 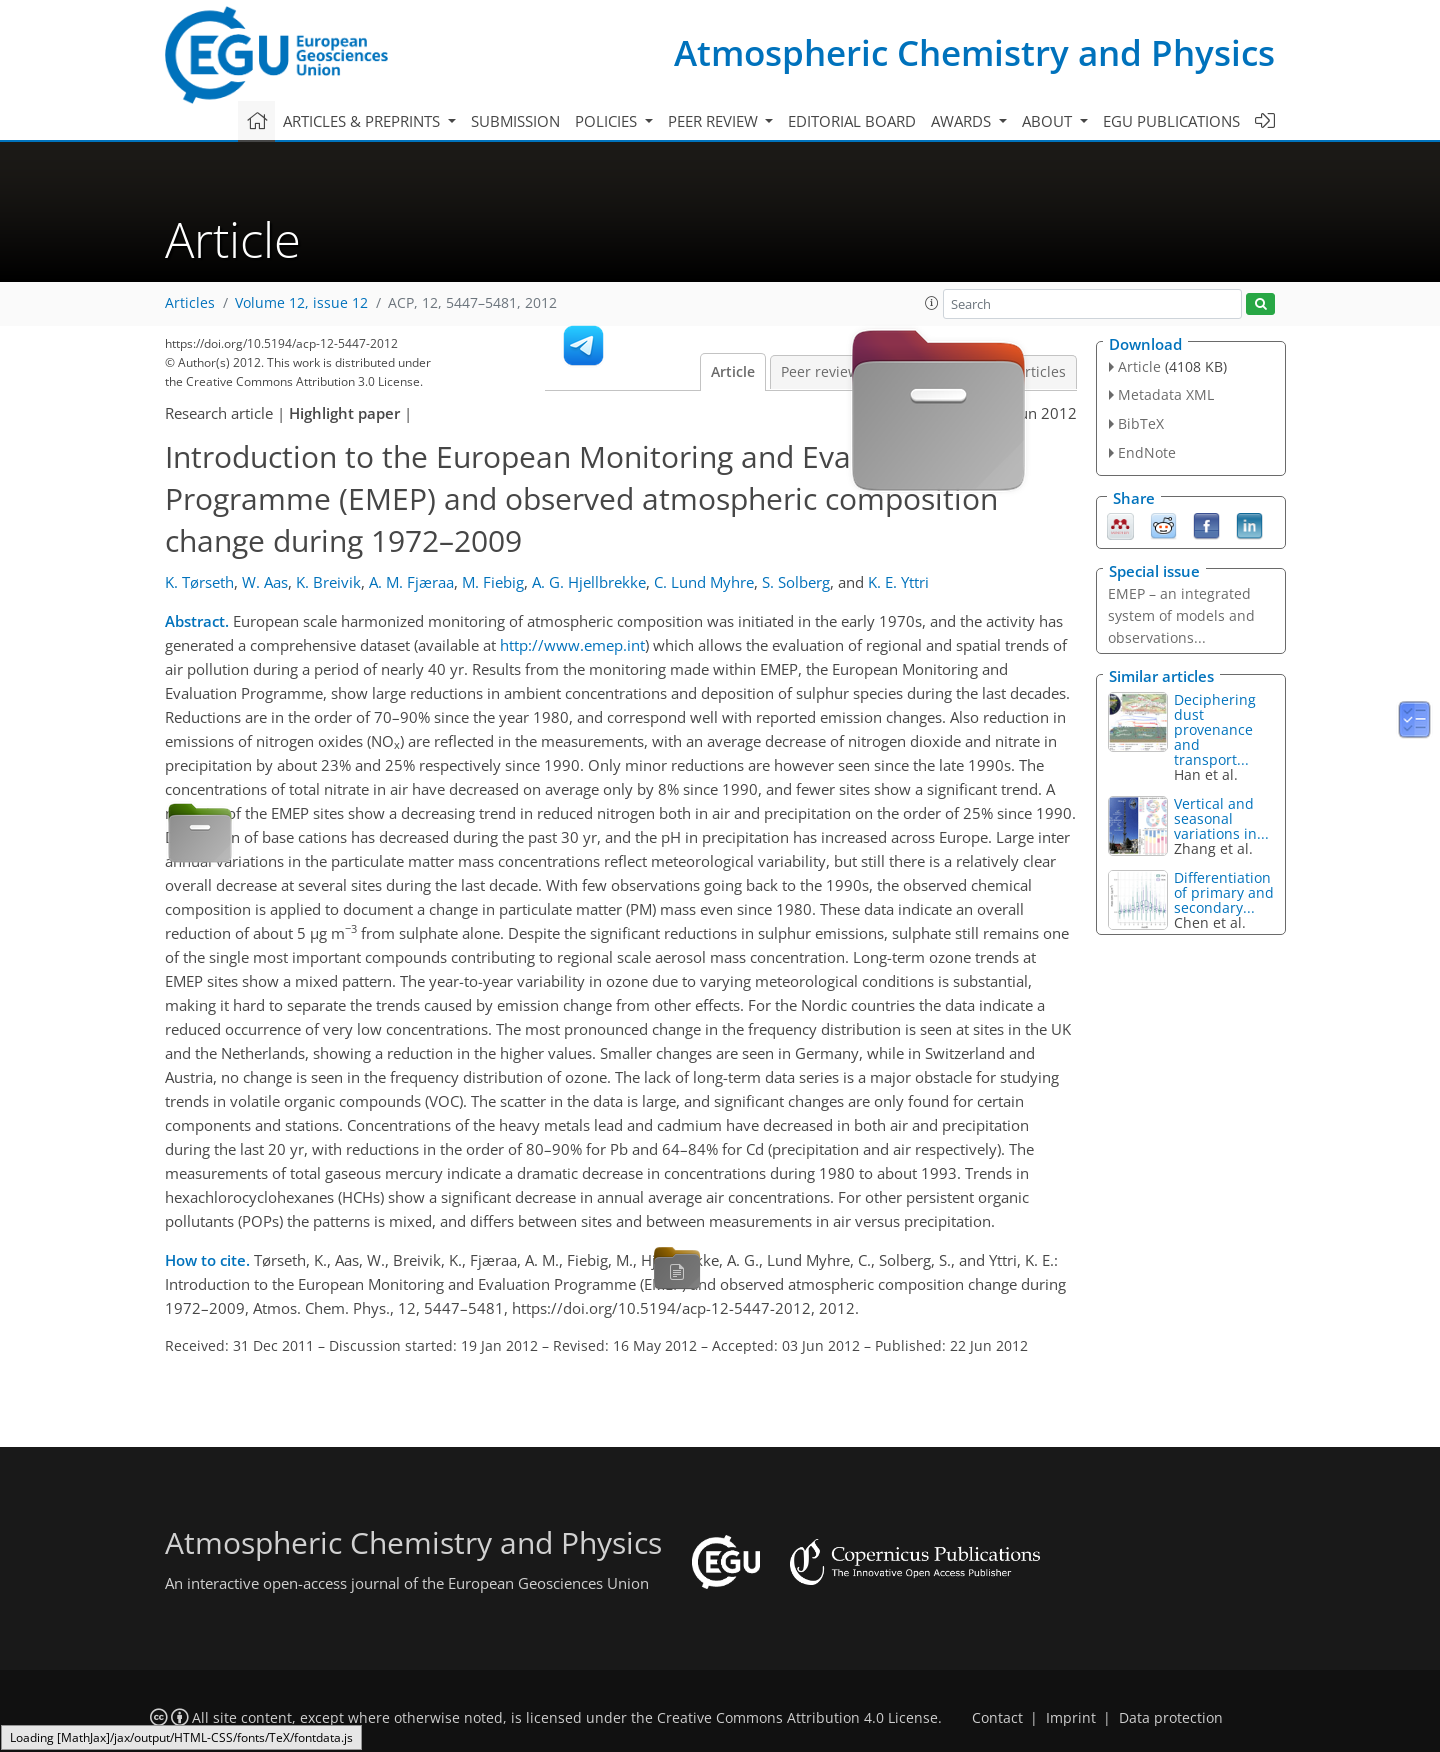 I want to click on open Telegram messaging app, so click(x=583, y=345).